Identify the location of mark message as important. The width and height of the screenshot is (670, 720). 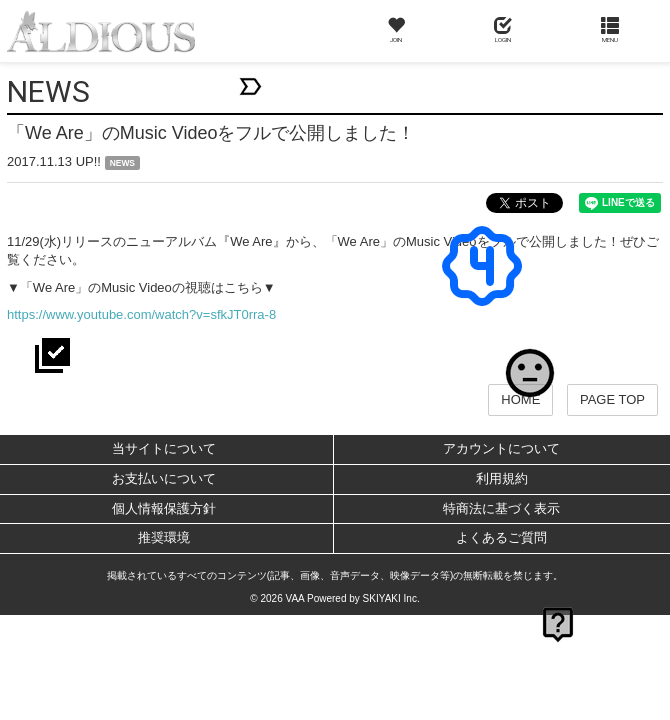
(250, 86).